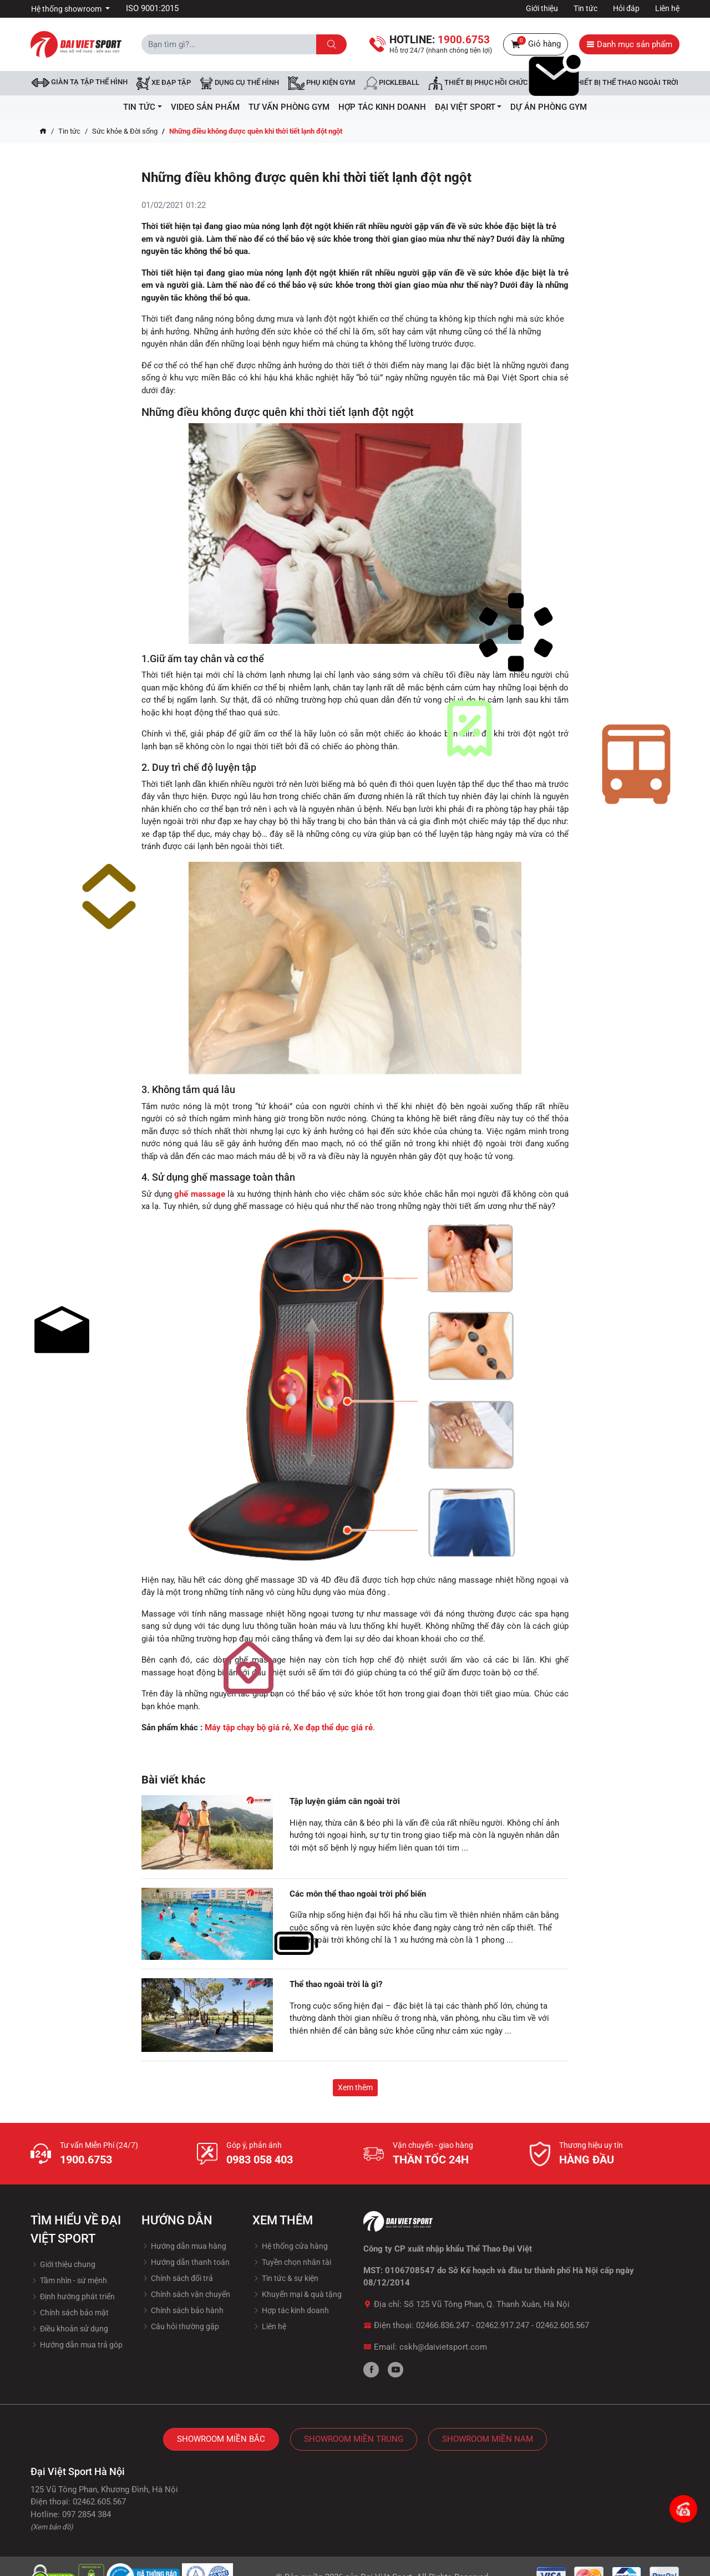 The width and height of the screenshot is (710, 2576). I want to click on indicates battery is fully charged, so click(296, 1943).